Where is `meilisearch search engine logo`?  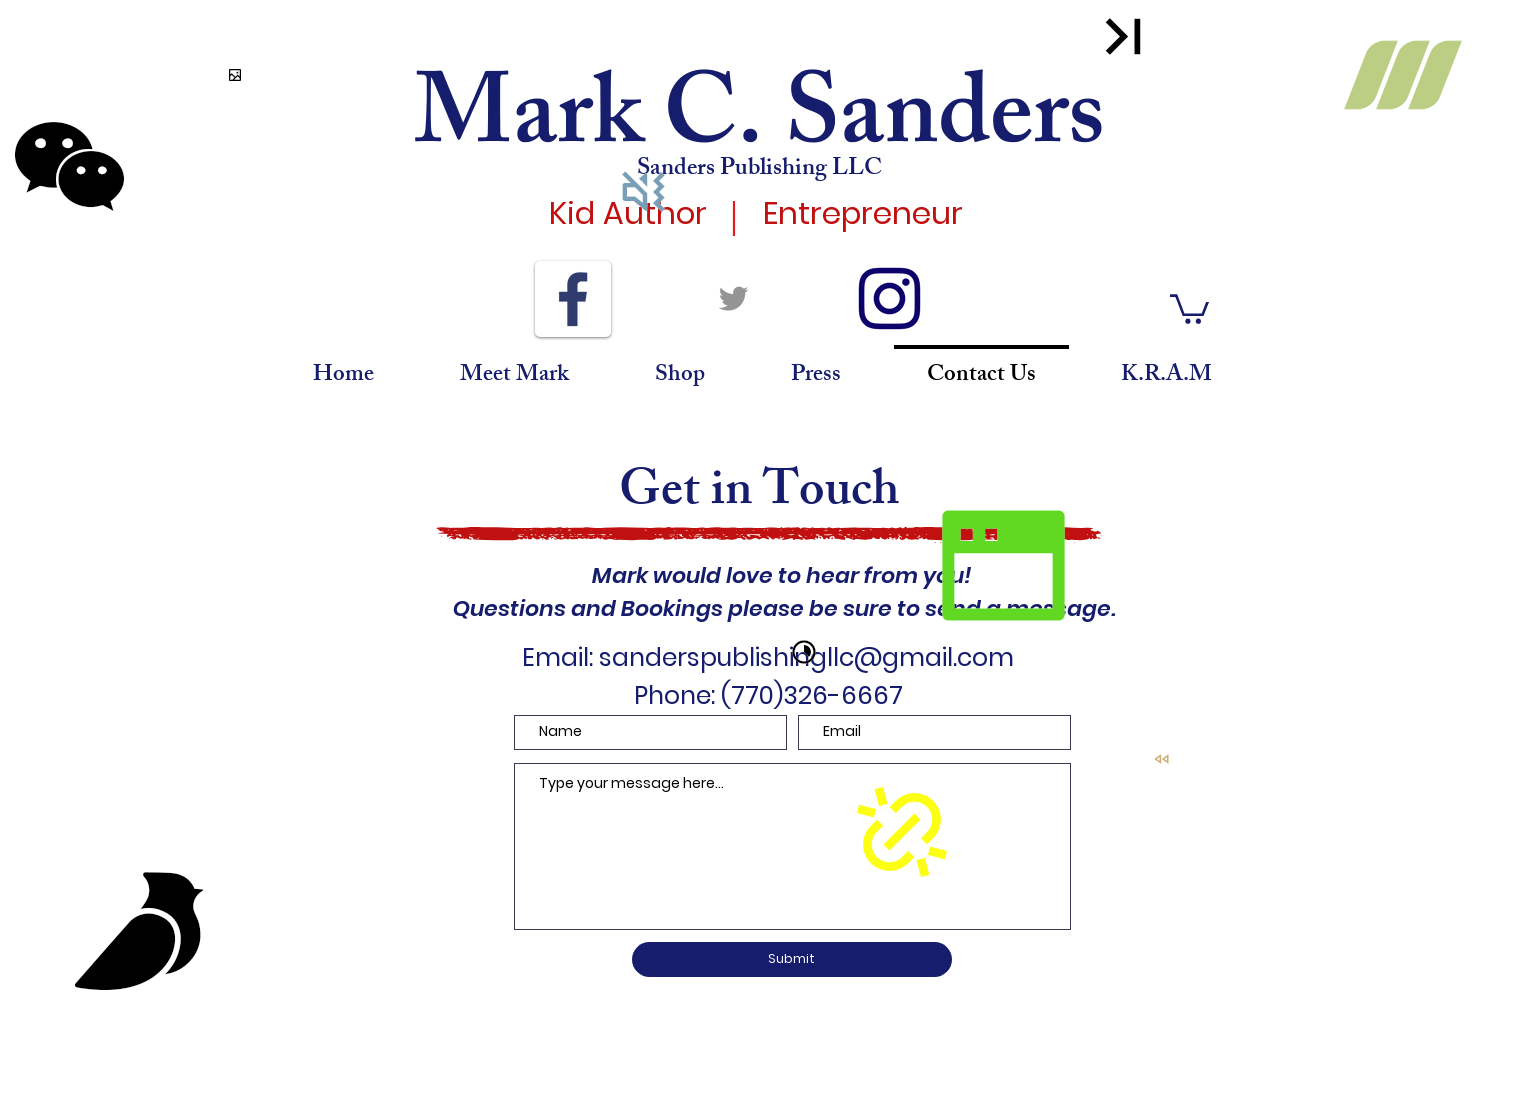
meilisearch search engine logo is located at coordinates (1403, 75).